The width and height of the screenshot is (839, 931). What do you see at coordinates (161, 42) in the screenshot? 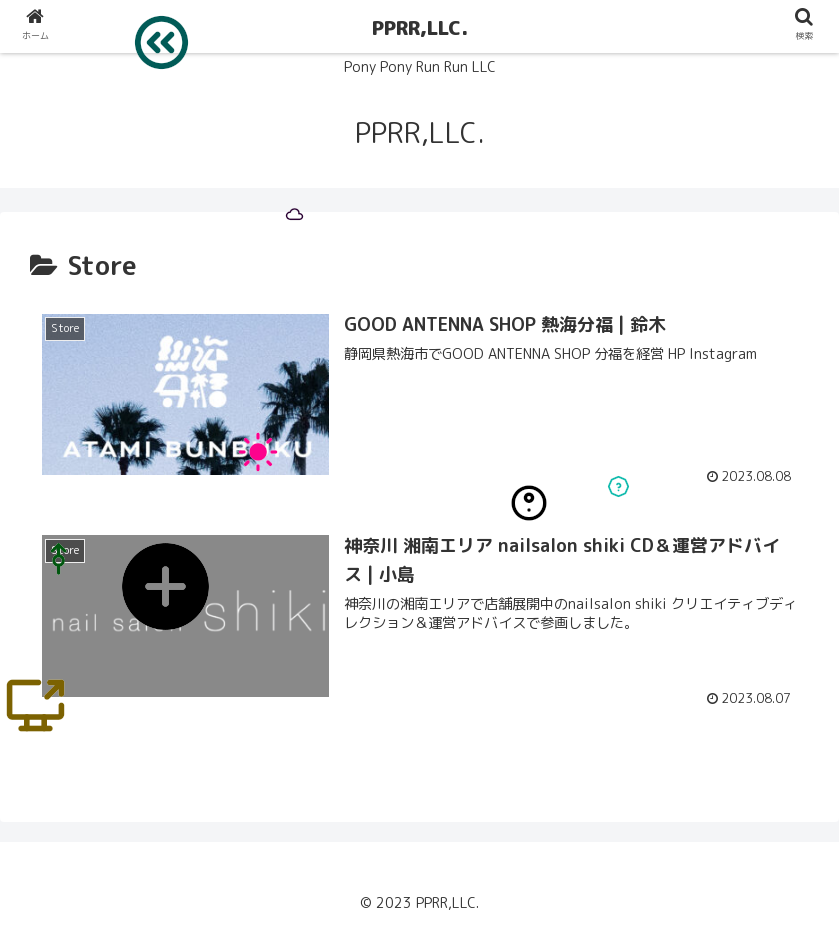
I see `go back to the beginning` at bounding box center [161, 42].